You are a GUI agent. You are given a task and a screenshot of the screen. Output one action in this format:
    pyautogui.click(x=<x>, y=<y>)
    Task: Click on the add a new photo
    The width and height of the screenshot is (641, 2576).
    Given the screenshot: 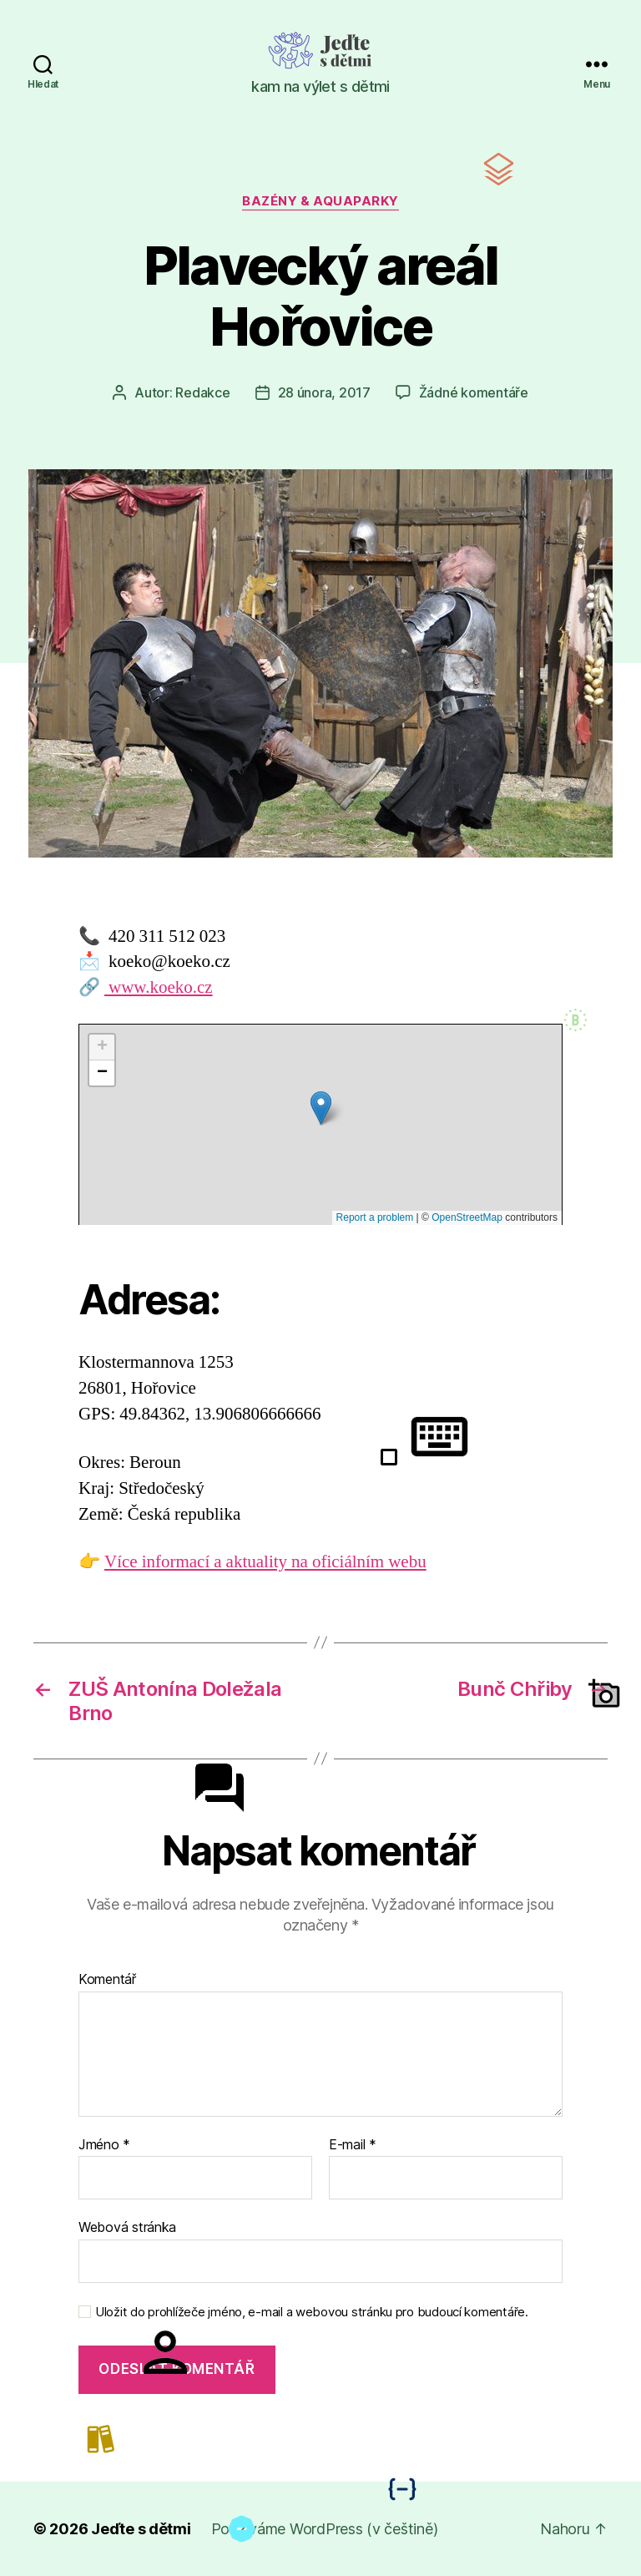 What is the action you would take?
    pyautogui.click(x=604, y=1693)
    